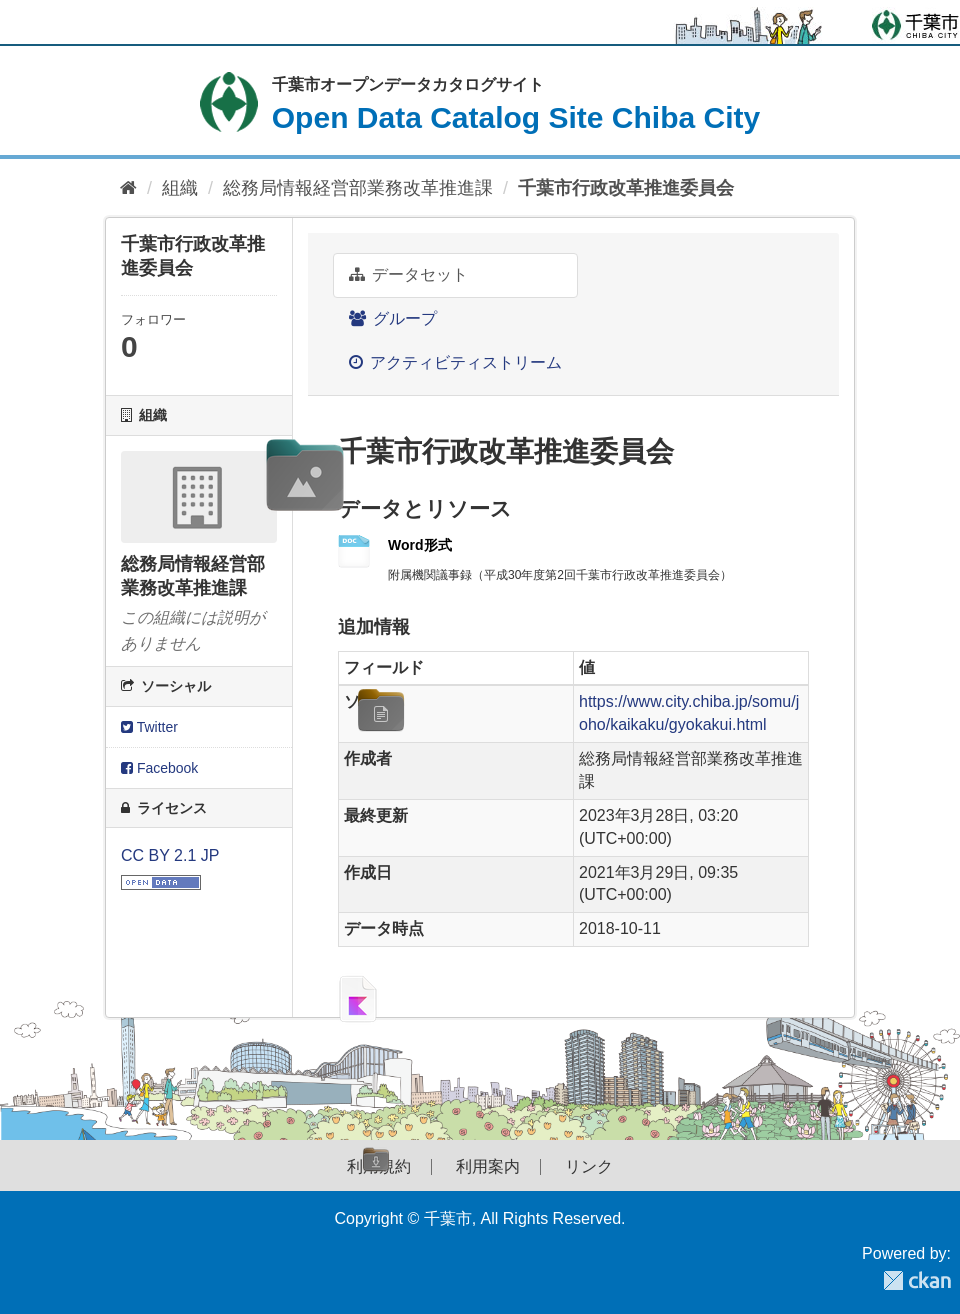 Image resolution: width=960 pixels, height=1314 pixels. I want to click on a kotlin source code file, so click(358, 999).